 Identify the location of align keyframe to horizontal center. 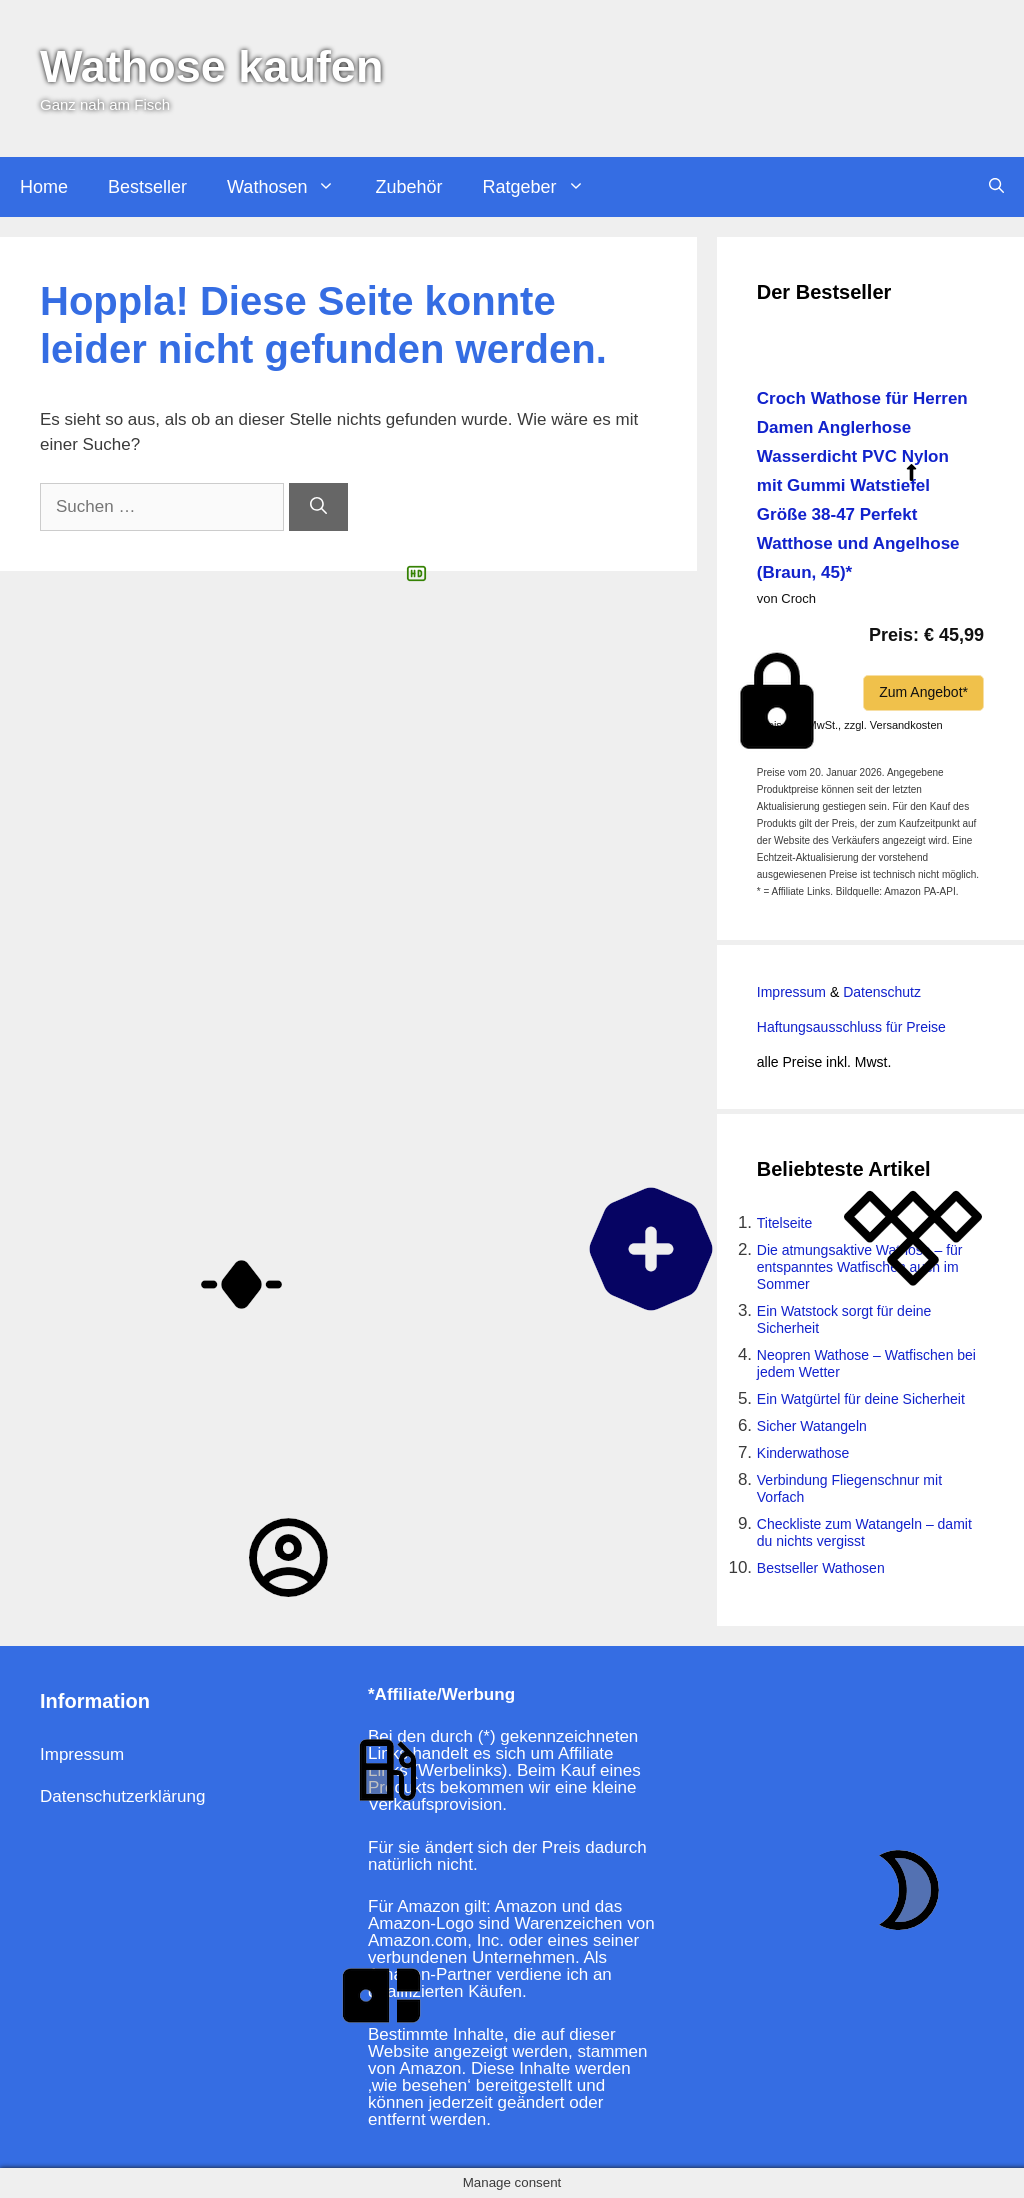
(241, 1284).